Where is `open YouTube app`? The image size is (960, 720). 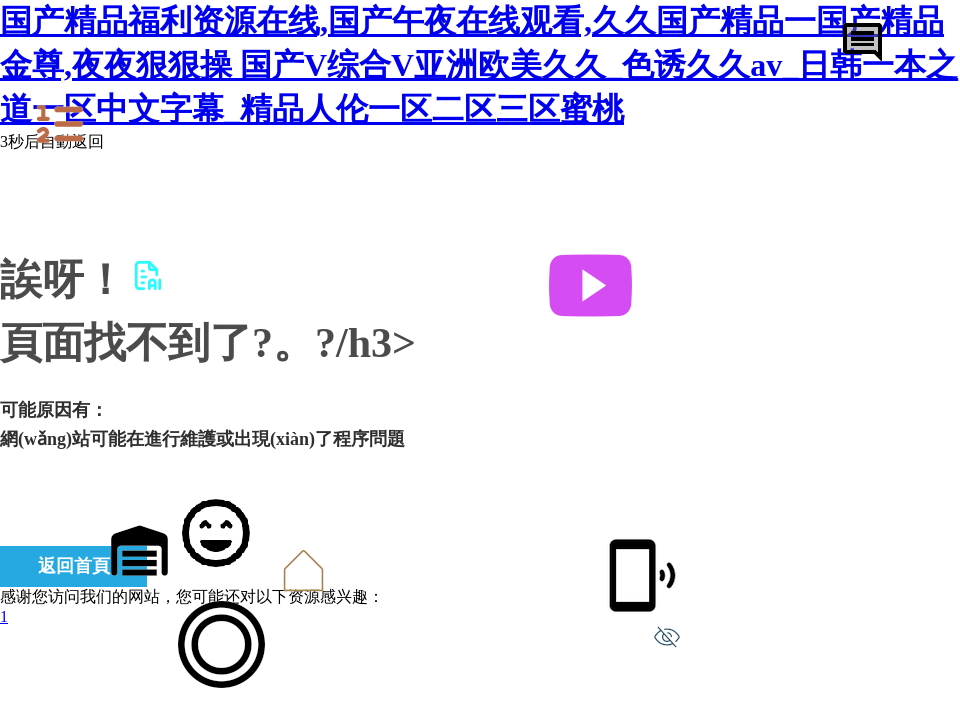 open YouTube app is located at coordinates (590, 285).